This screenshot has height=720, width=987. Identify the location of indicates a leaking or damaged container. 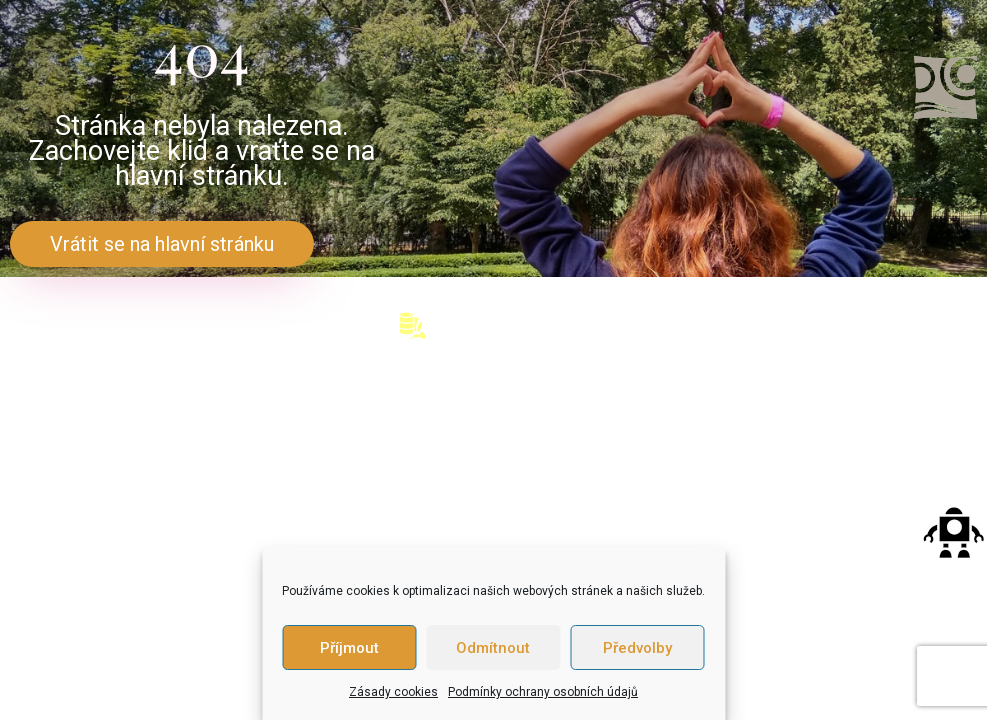
(412, 325).